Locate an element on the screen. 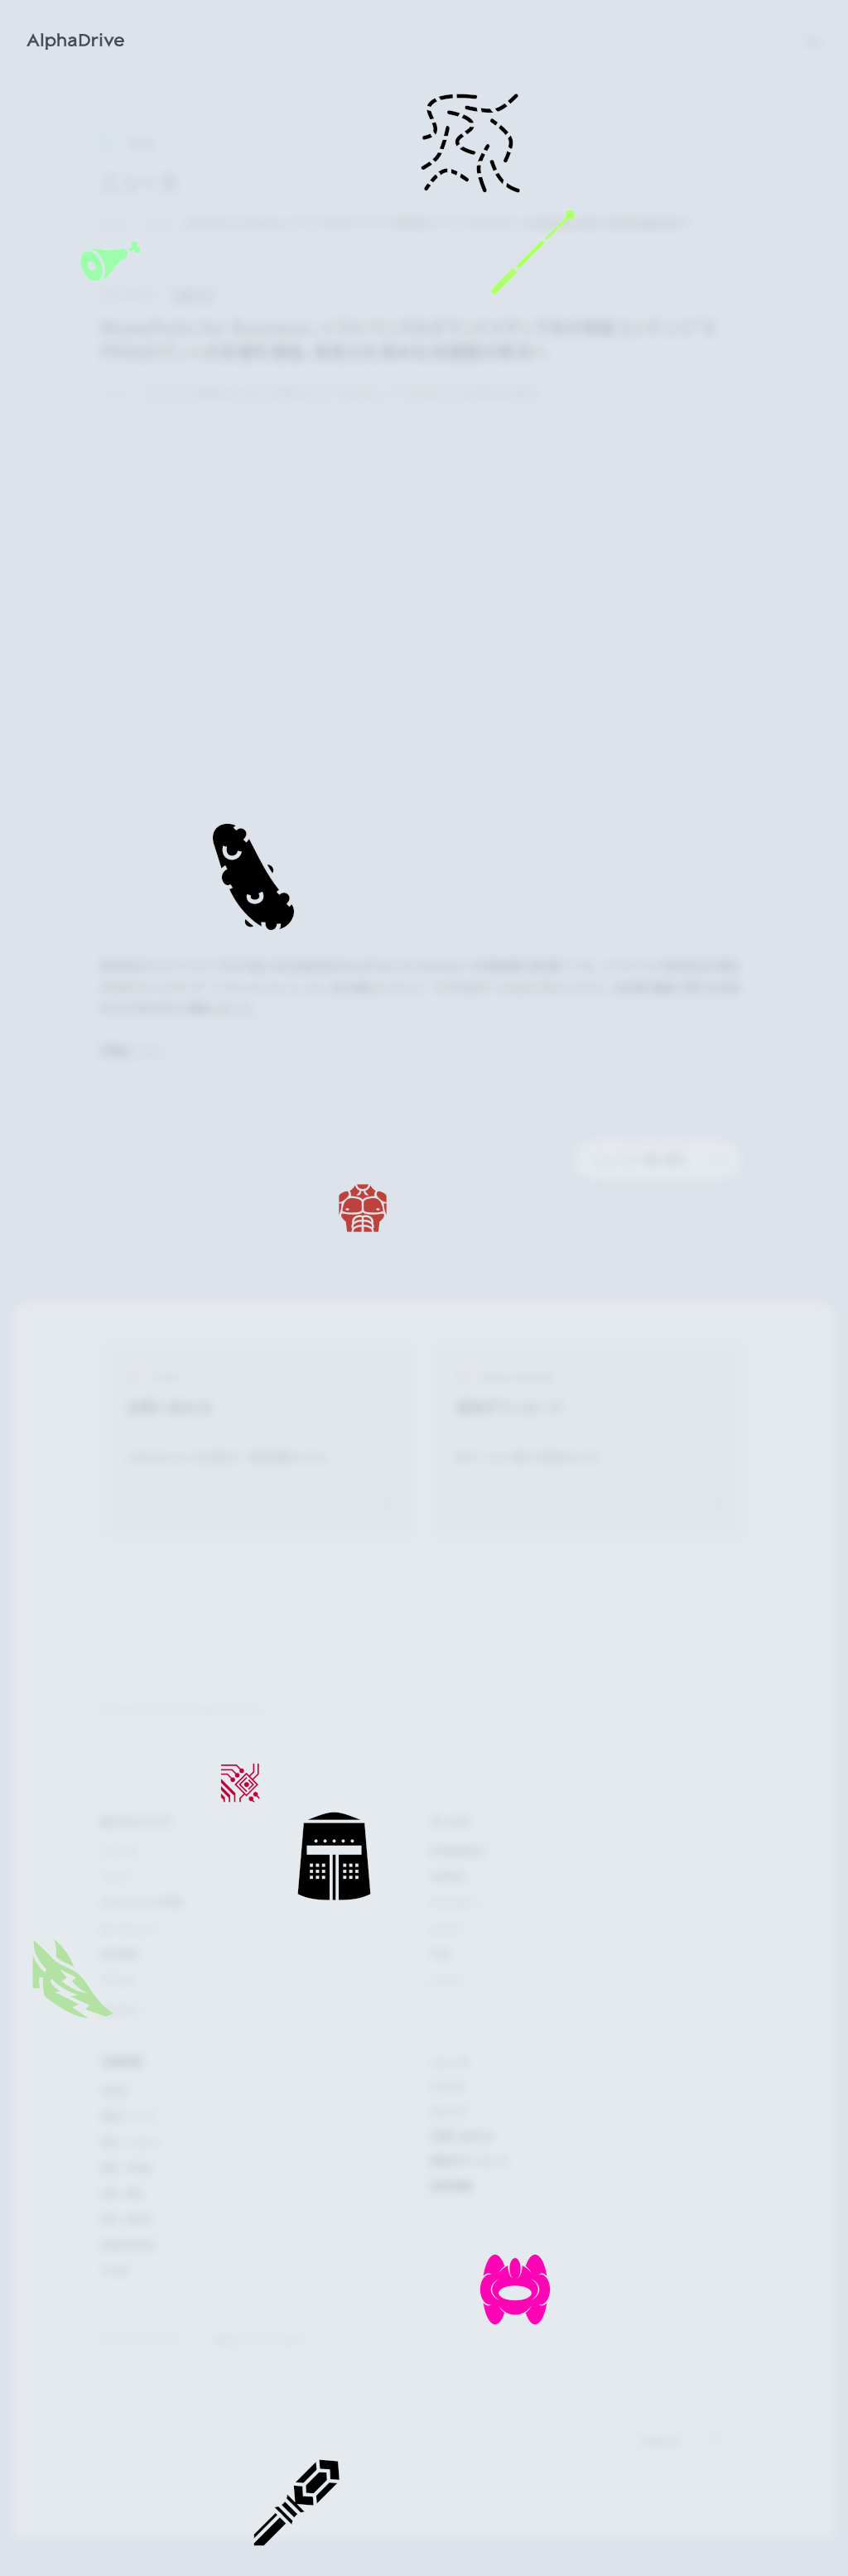  cast a spell or use magic ability is located at coordinates (297, 2502).